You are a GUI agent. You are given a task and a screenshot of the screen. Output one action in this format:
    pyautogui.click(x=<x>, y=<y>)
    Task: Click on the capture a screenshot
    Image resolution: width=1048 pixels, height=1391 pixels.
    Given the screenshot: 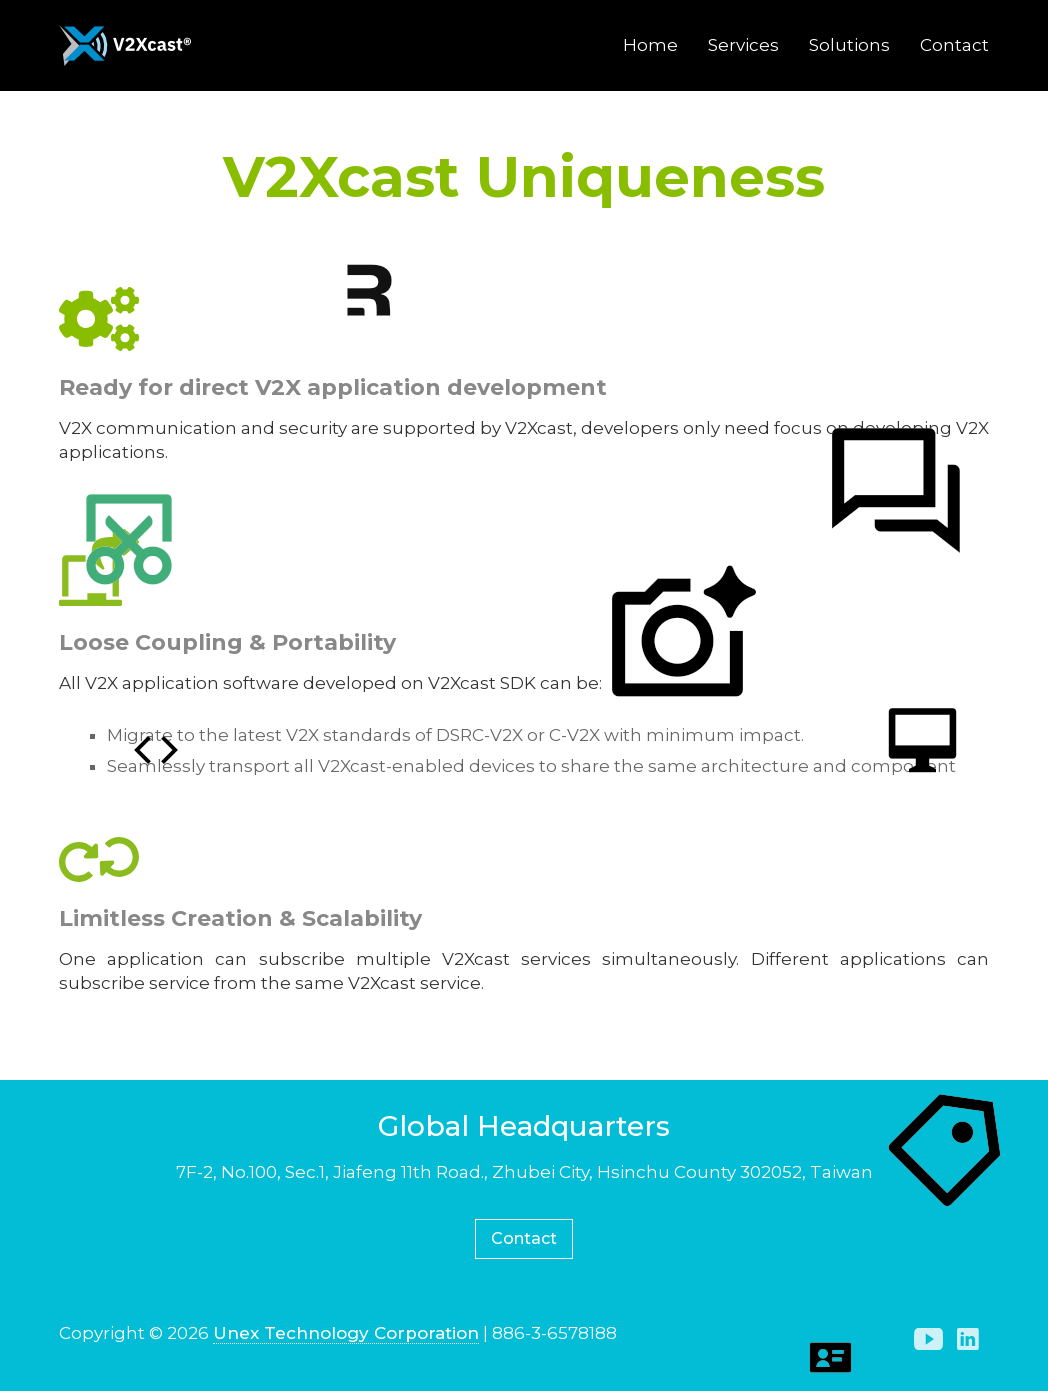 What is the action you would take?
    pyautogui.click(x=129, y=537)
    